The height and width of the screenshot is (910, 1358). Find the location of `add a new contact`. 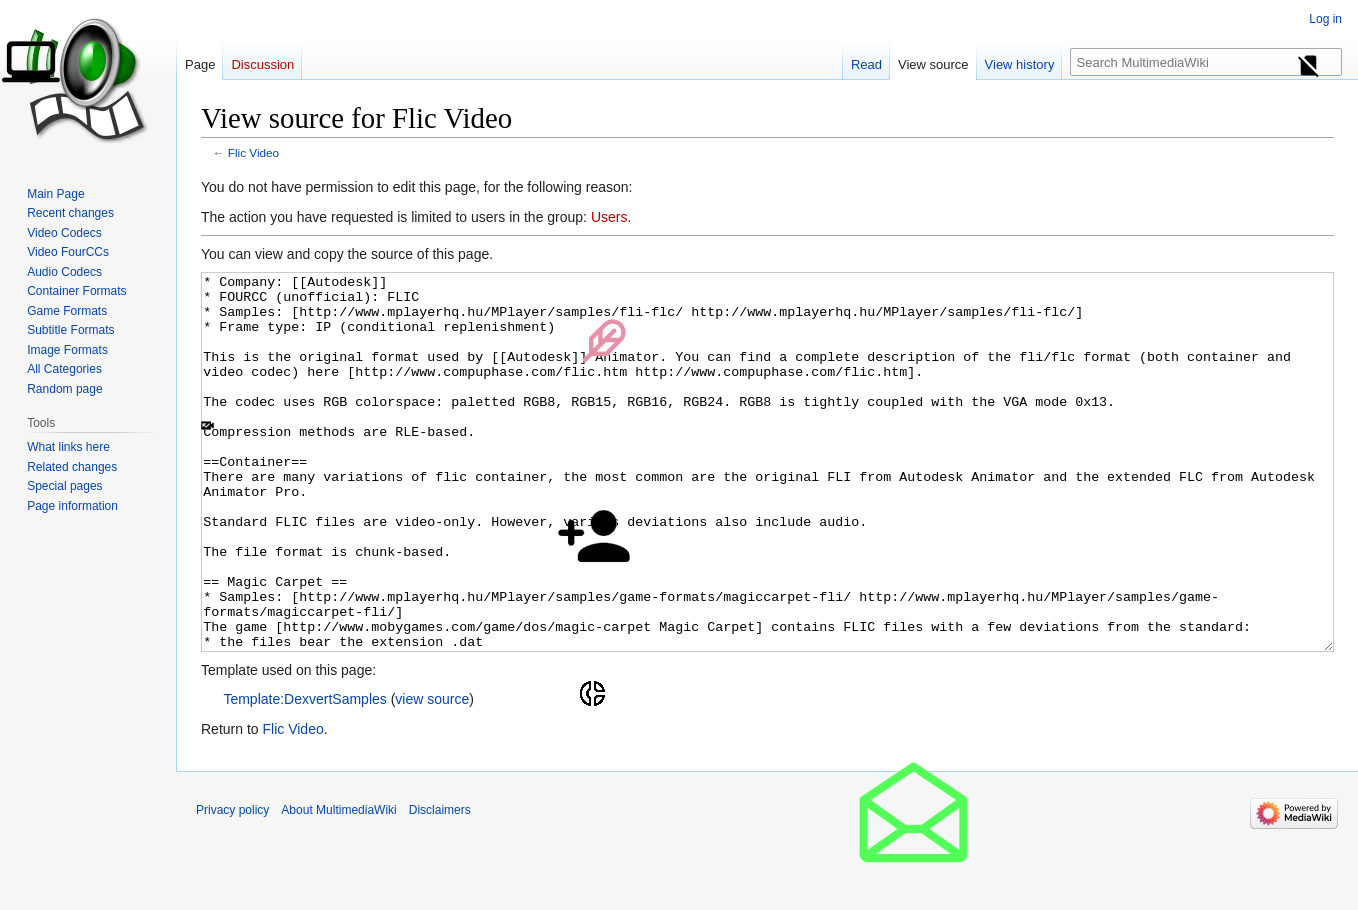

add a new contact is located at coordinates (594, 536).